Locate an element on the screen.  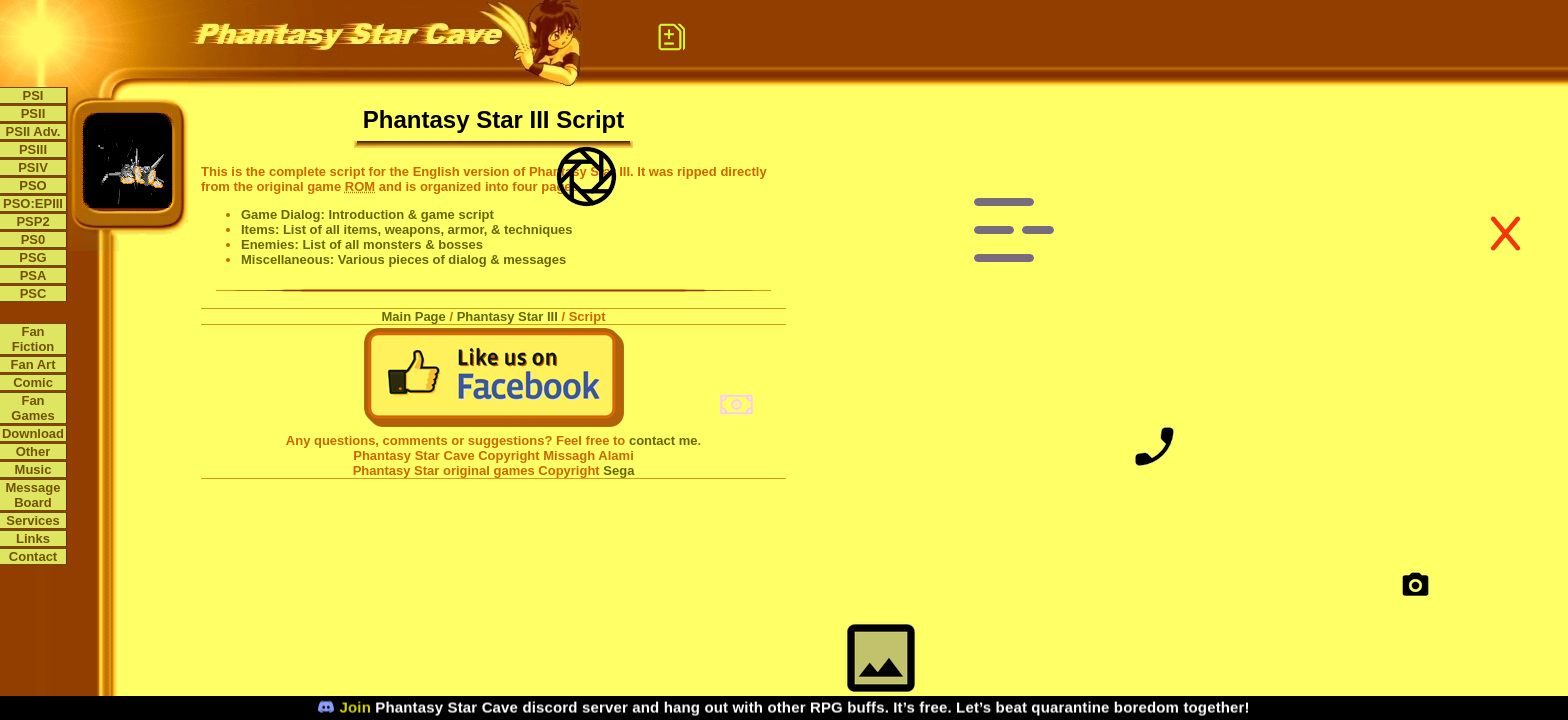
adjust camera aperture settings is located at coordinates (586, 176).